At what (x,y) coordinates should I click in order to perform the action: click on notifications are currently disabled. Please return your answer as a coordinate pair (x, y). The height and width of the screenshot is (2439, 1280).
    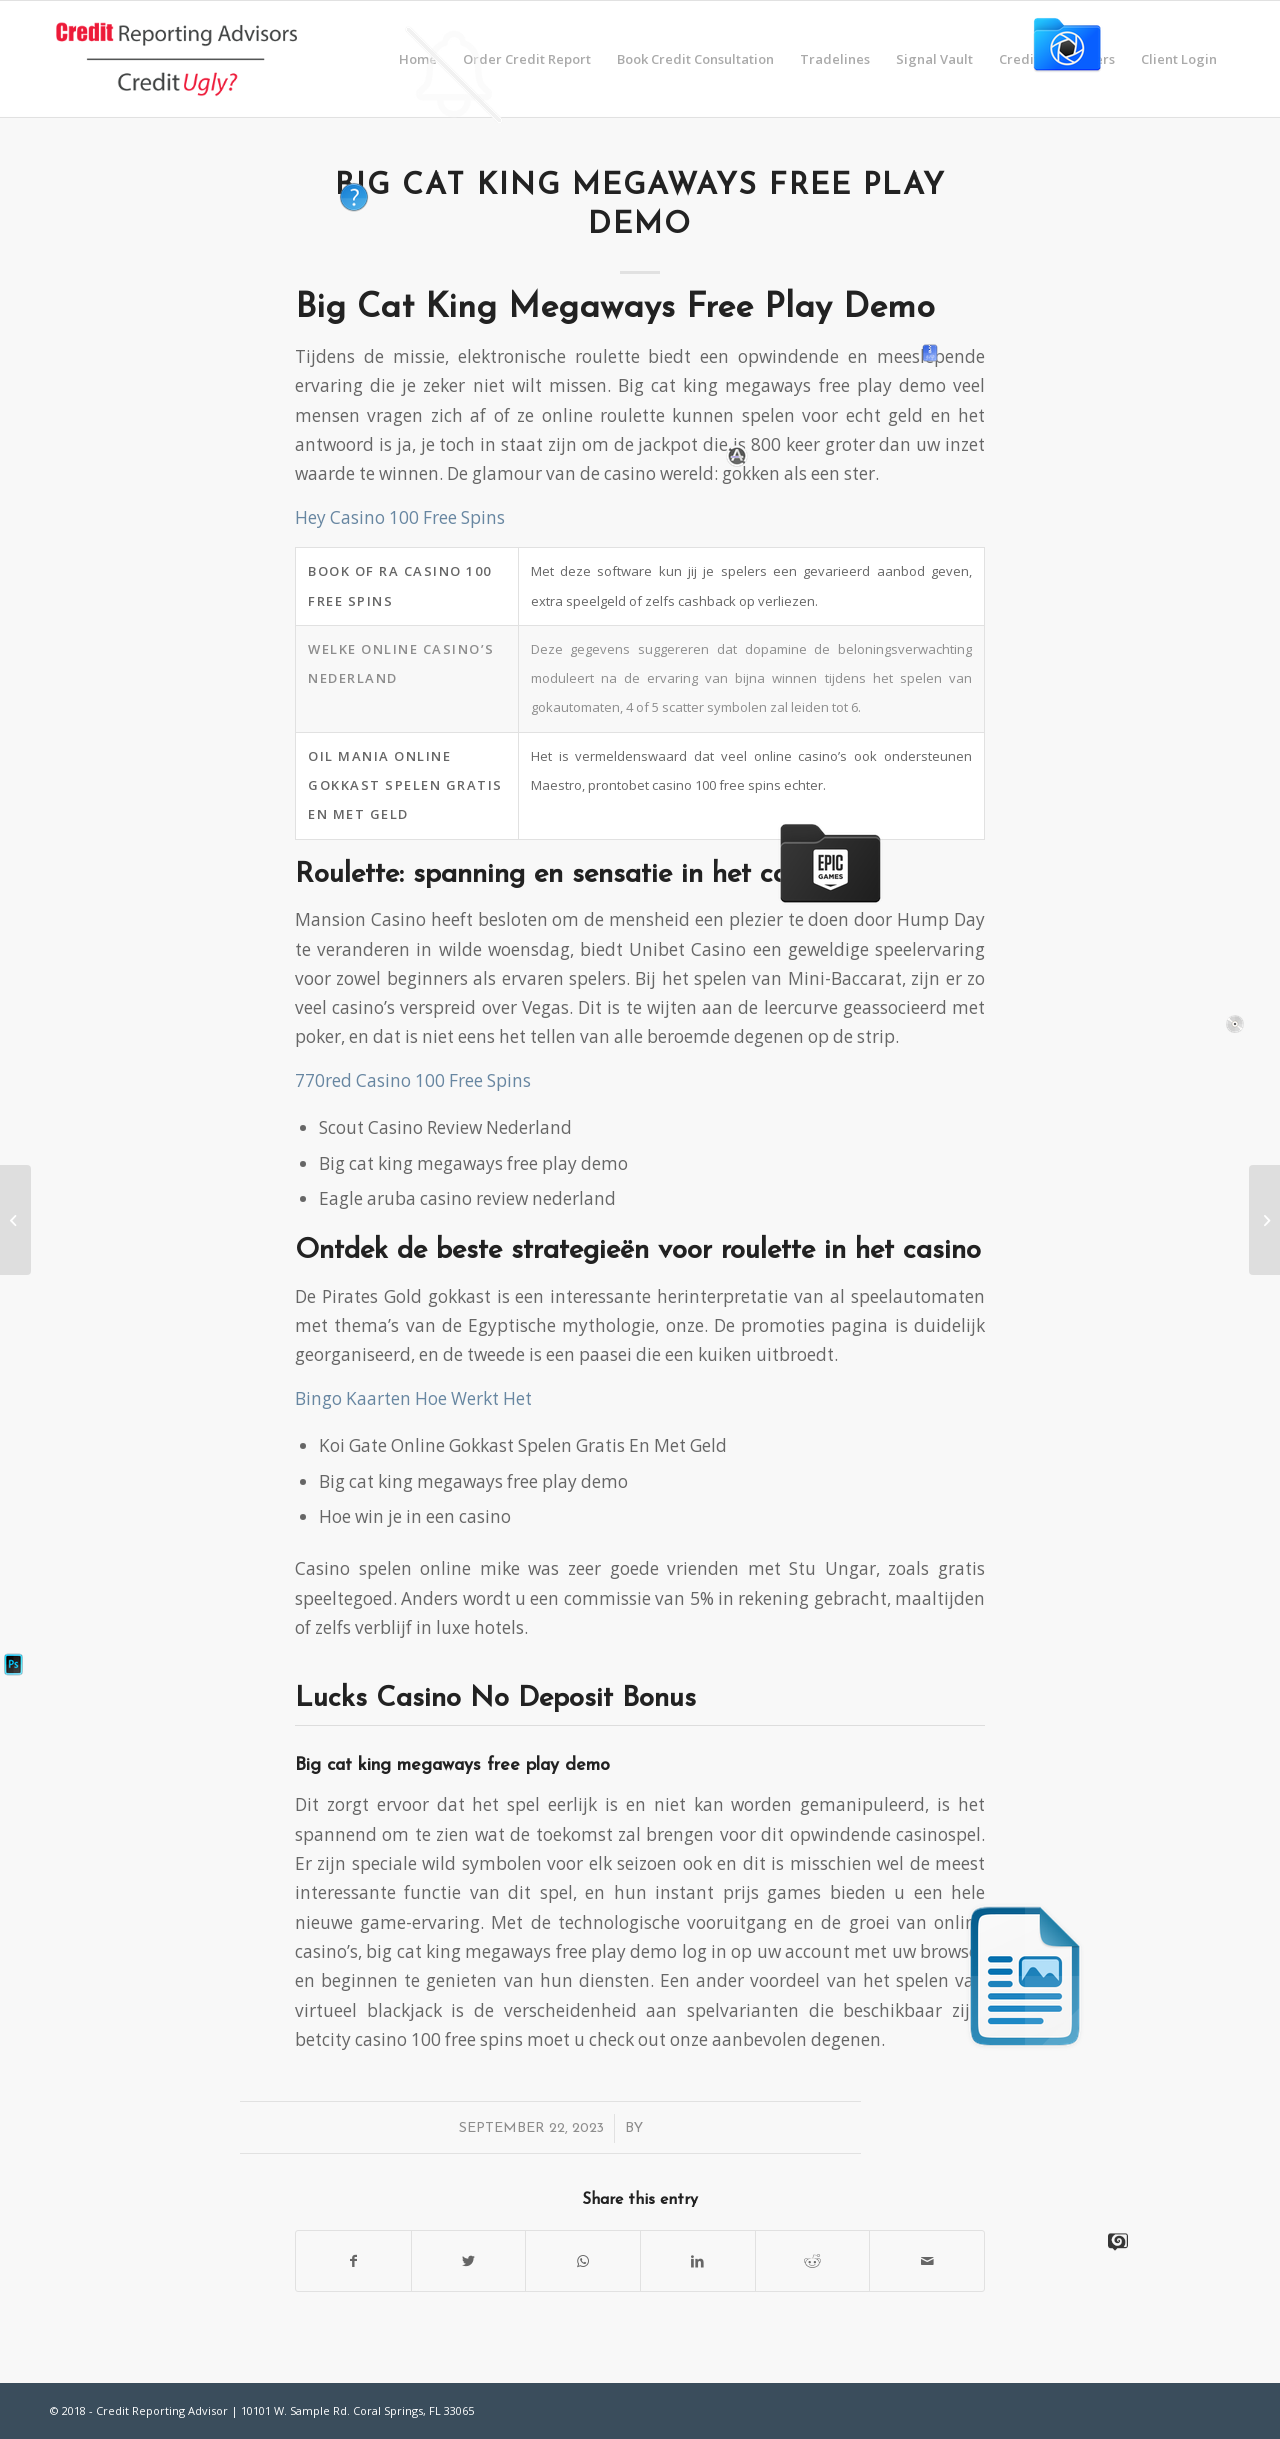
    Looking at the image, I should click on (454, 75).